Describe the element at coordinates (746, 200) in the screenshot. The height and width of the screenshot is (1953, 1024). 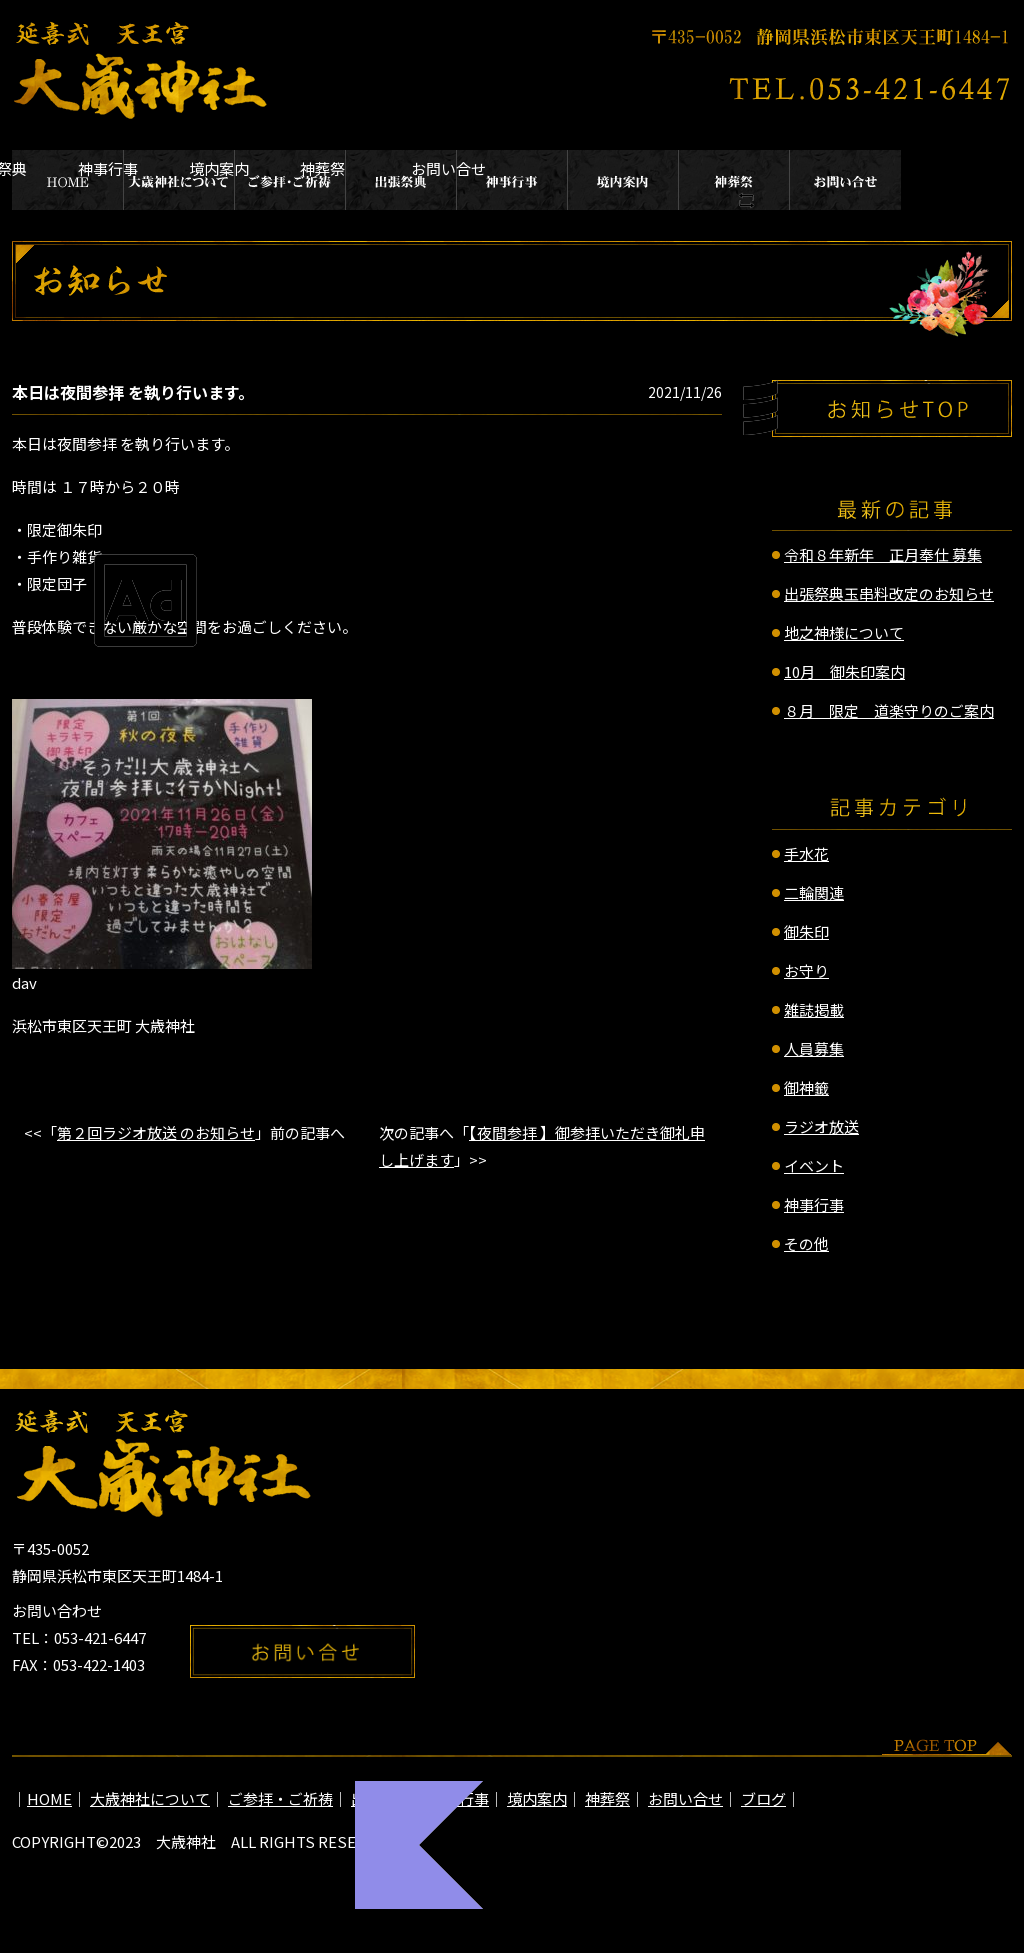
I see `enable repeat playback mode` at that location.